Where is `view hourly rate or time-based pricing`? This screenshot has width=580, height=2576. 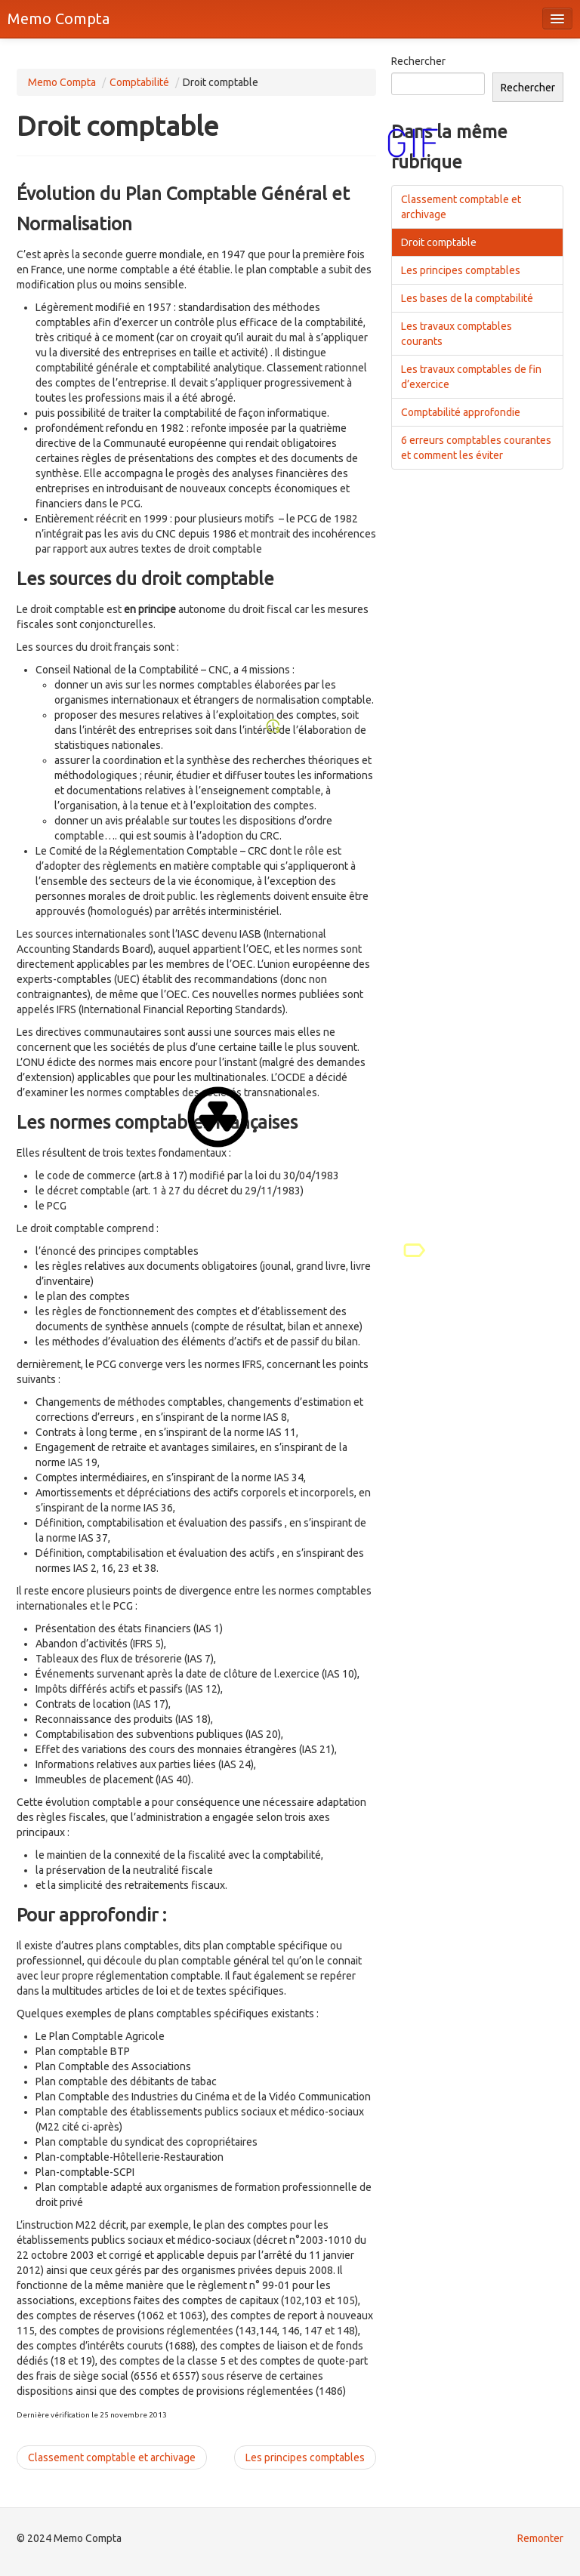
view hourly rate or time-based pricing is located at coordinates (273, 726).